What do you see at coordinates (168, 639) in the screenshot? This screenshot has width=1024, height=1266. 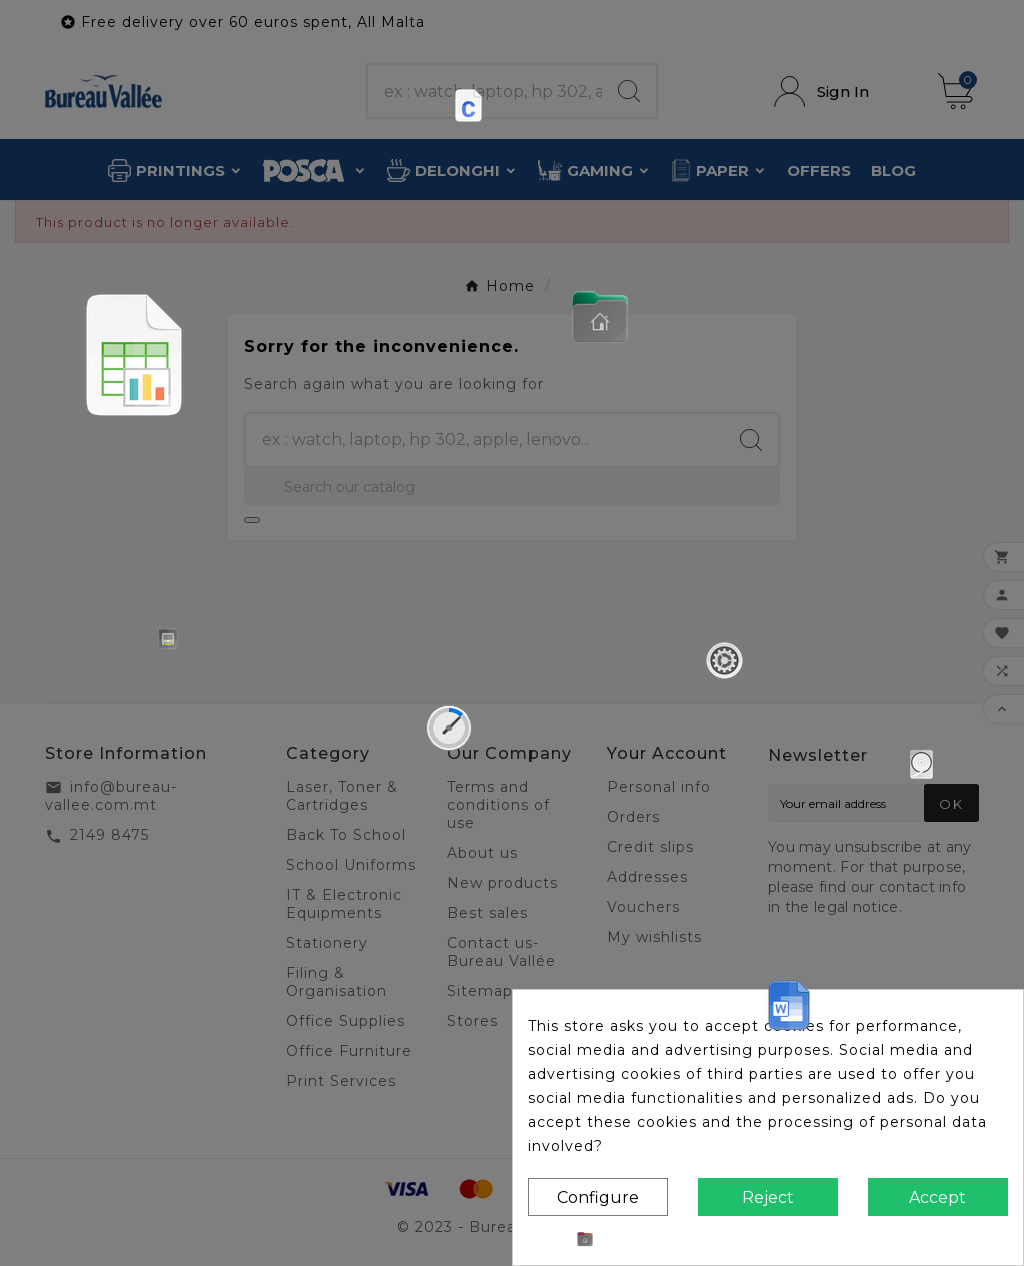 I see `game boy advance ROM file` at bounding box center [168, 639].